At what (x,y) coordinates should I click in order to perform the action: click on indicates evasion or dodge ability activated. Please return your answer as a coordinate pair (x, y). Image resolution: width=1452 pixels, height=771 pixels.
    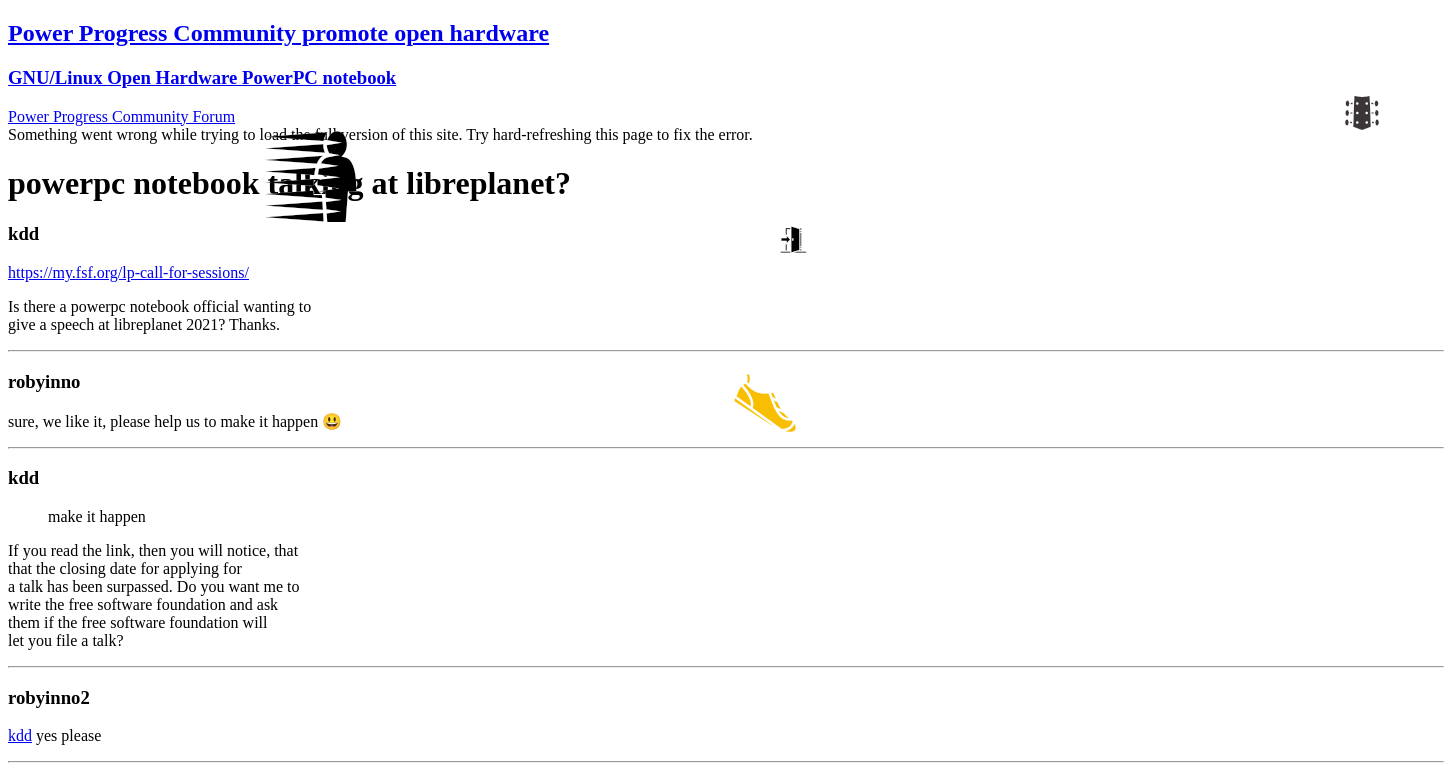
    Looking at the image, I should click on (311, 177).